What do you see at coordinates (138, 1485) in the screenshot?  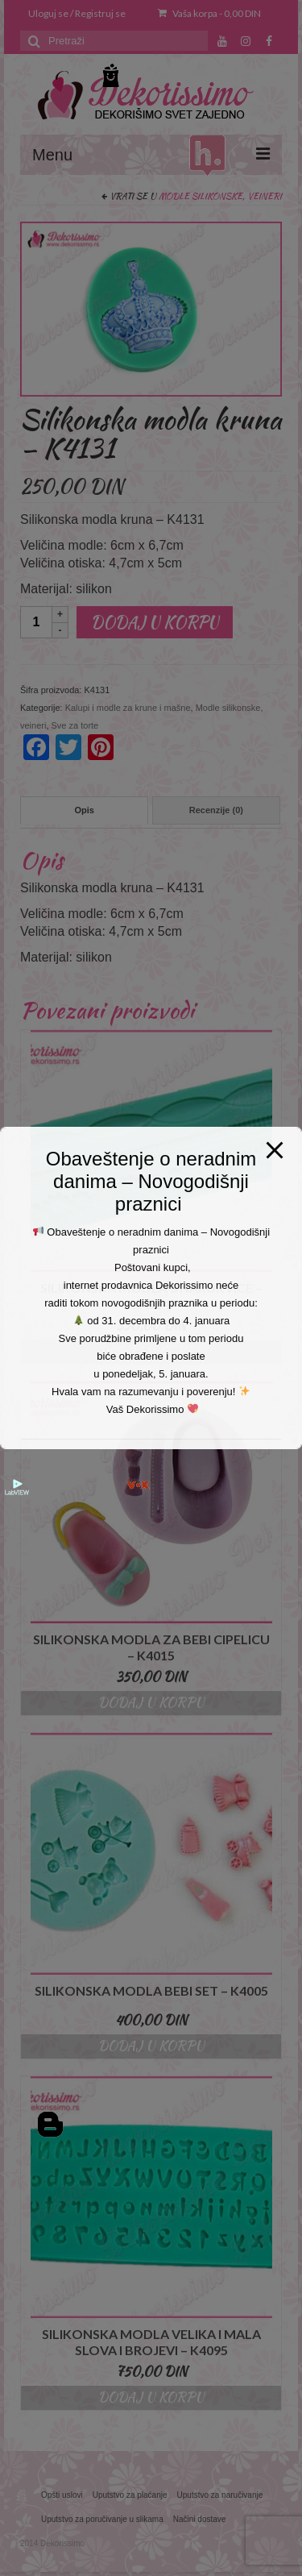 I see `vox media logo` at bounding box center [138, 1485].